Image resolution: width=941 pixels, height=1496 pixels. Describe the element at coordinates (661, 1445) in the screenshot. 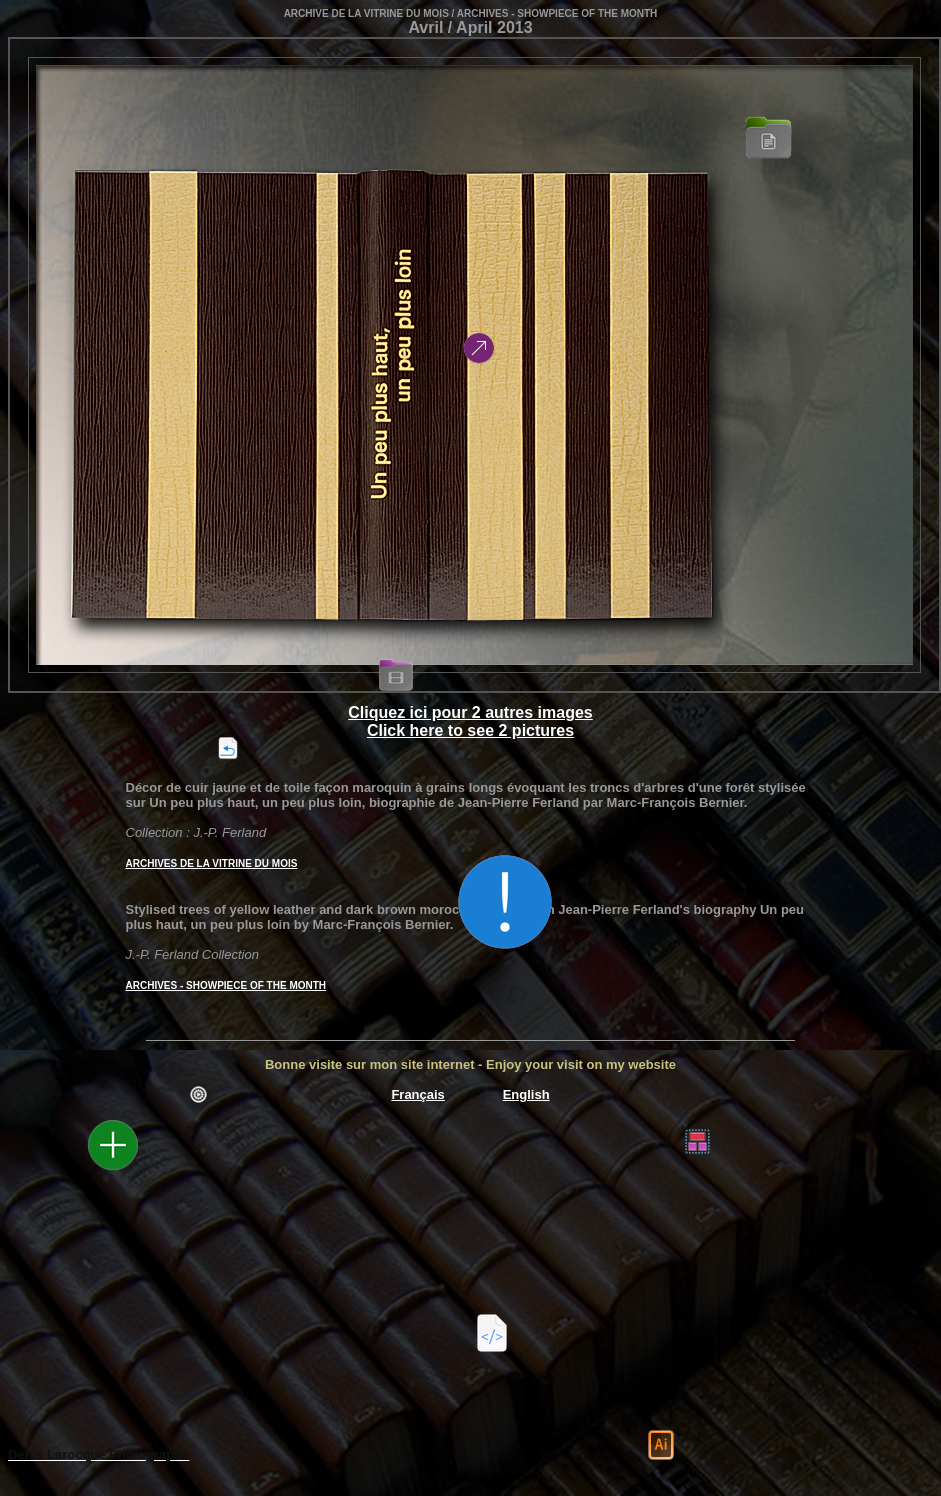

I see `open an Adobe Illustrator file` at that location.